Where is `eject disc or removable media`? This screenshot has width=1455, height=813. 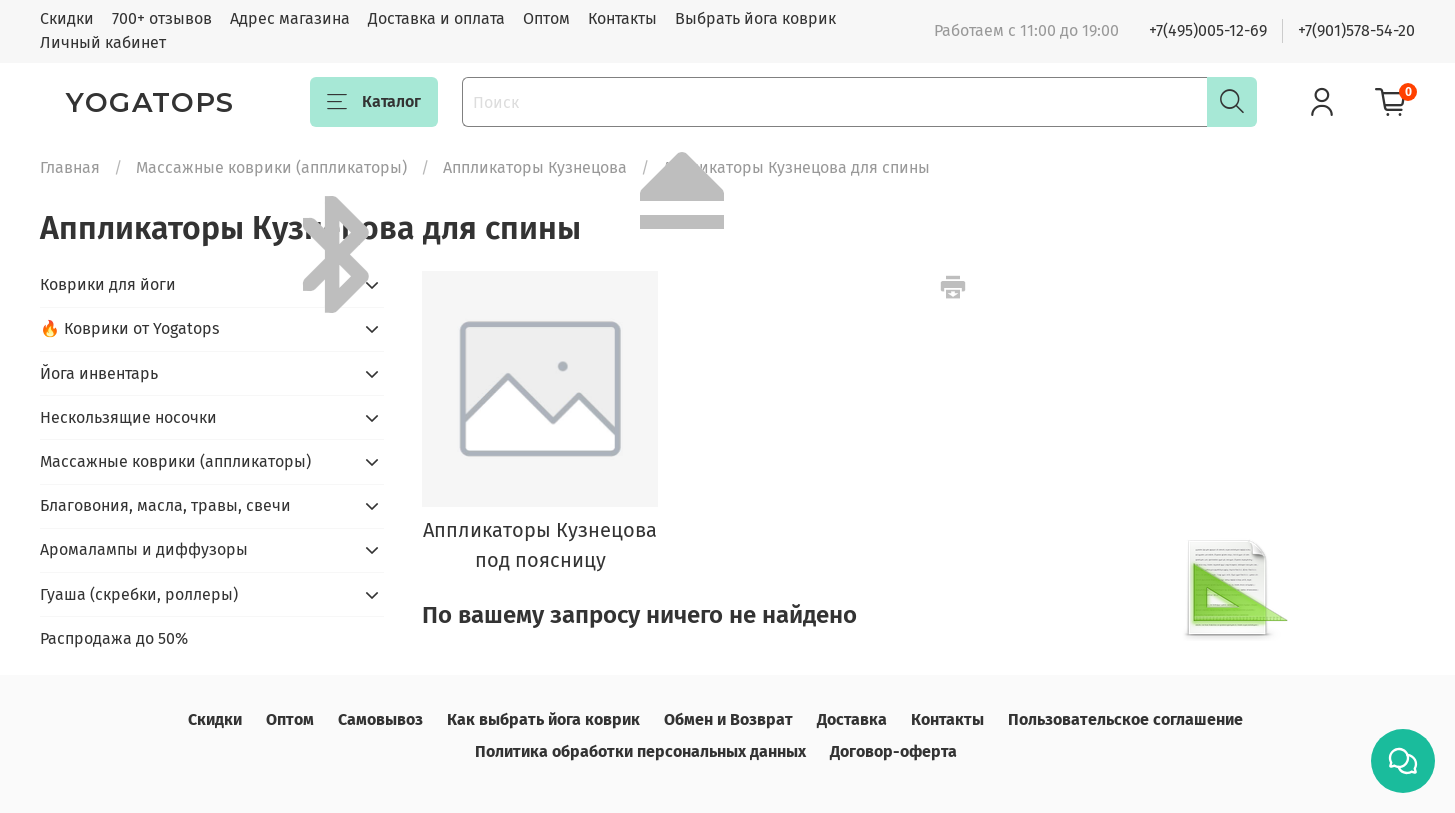
eject disc or removable media is located at coordinates (682, 194).